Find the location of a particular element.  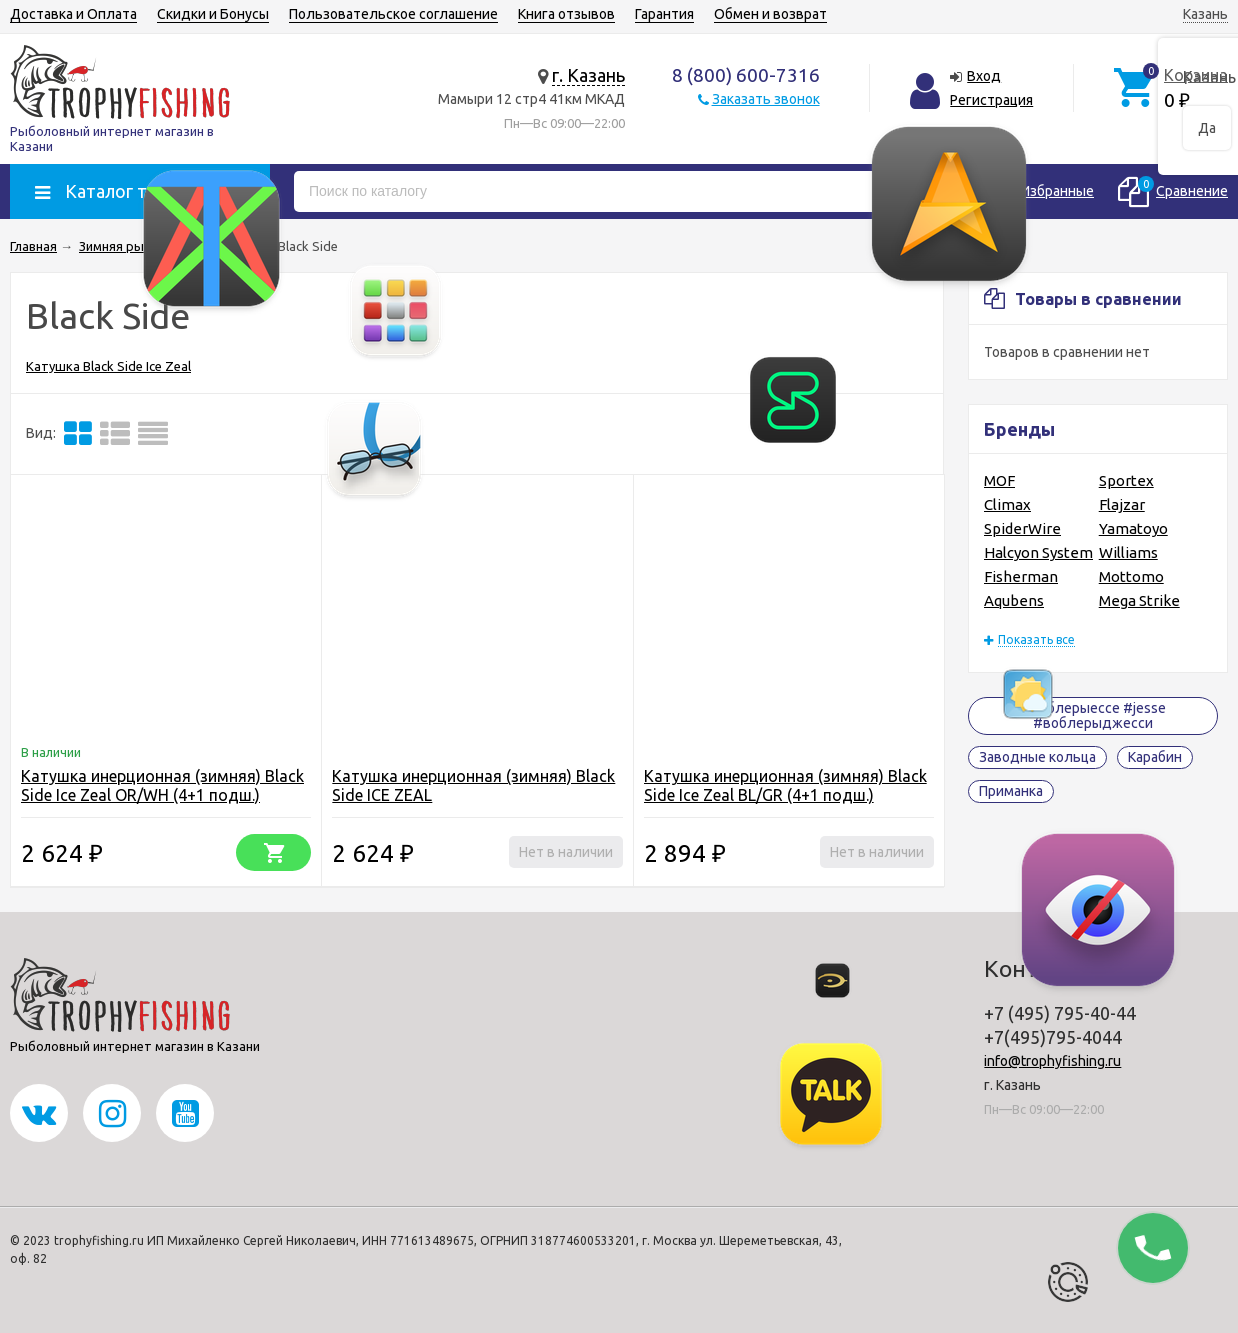

open the halo app is located at coordinates (832, 980).